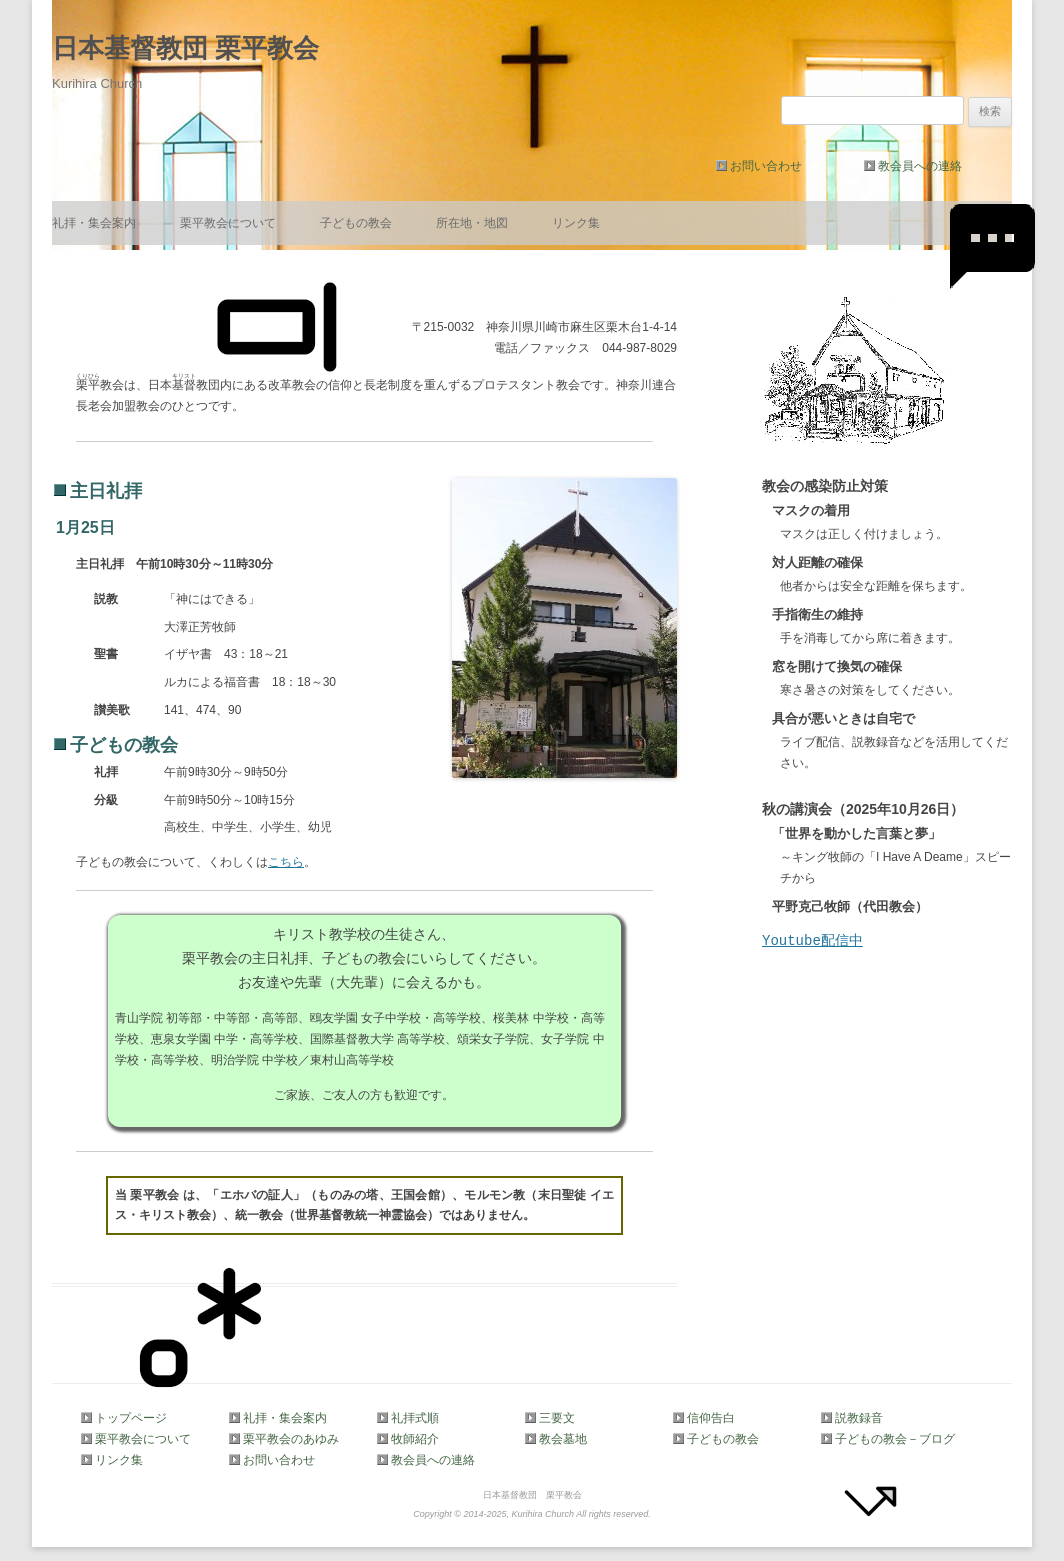 Image resolution: width=1064 pixels, height=1561 pixels. I want to click on reply to a message or forward content, so click(870, 1499).